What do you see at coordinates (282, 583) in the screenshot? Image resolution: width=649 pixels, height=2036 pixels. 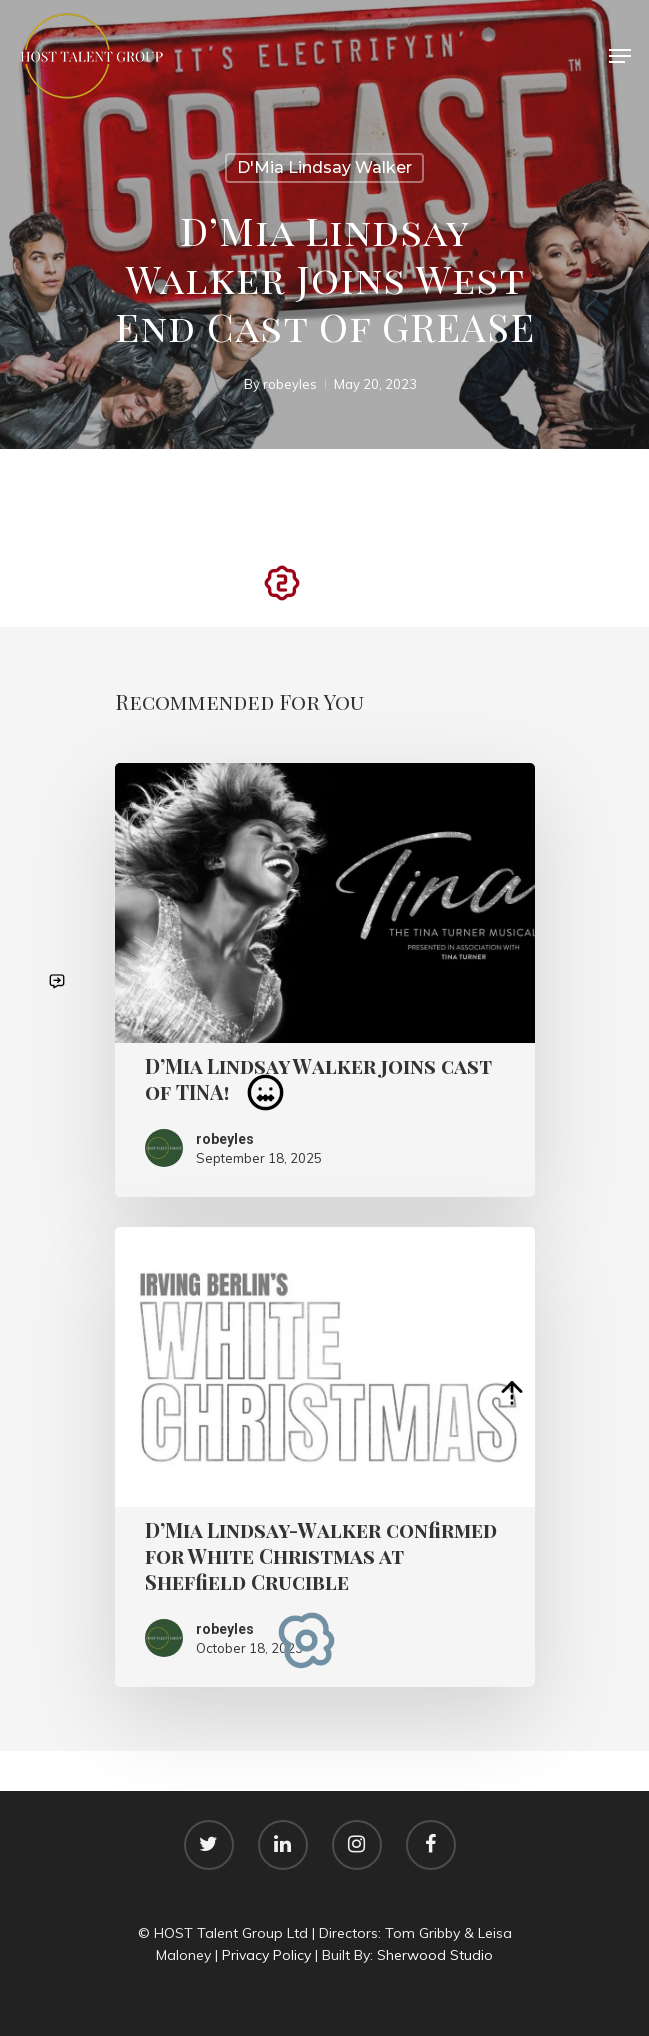 I see `indicates second place or runner-up status` at bounding box center [282, 583].